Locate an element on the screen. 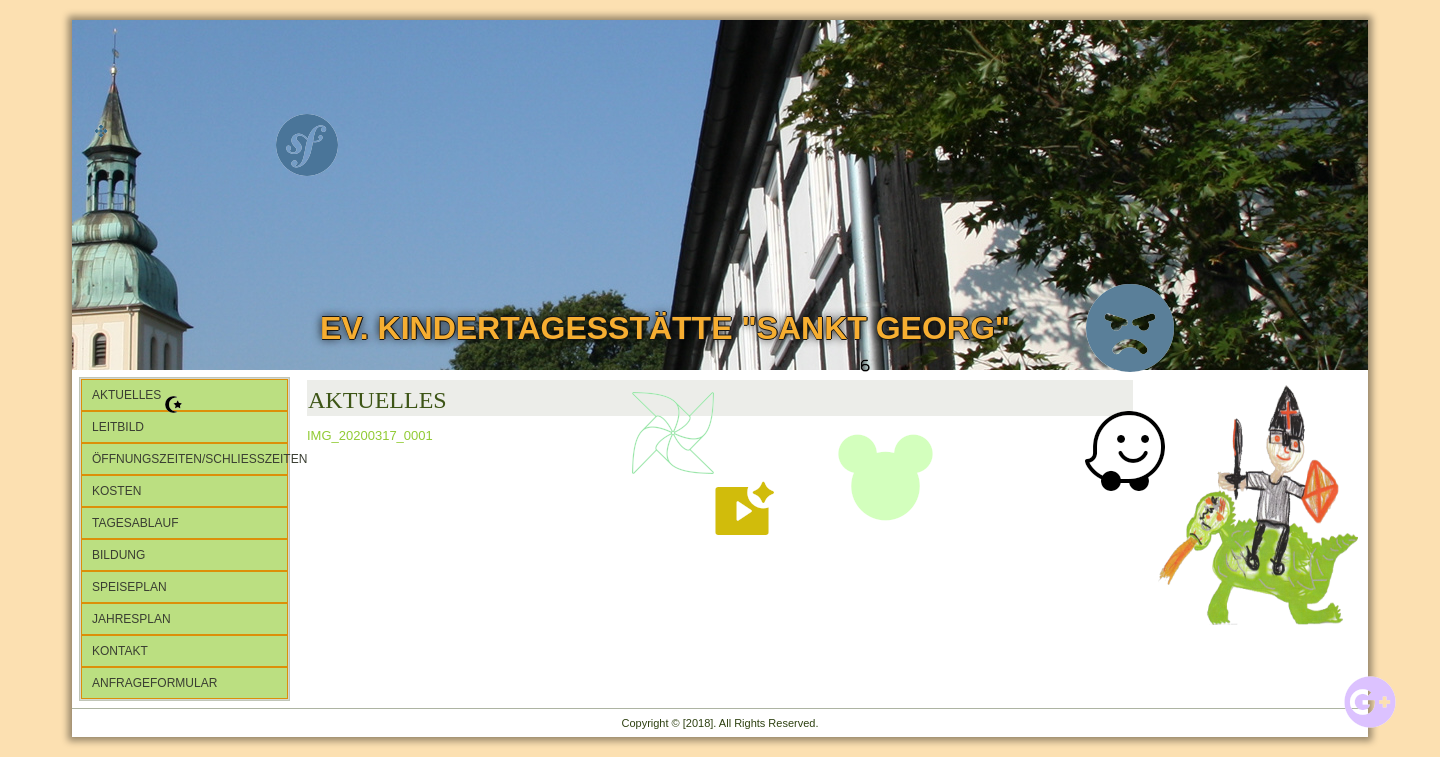 Image resolution: width=1440 pixels, height=757 pixels. share to Google+ is located at coordinates (1370, 702).